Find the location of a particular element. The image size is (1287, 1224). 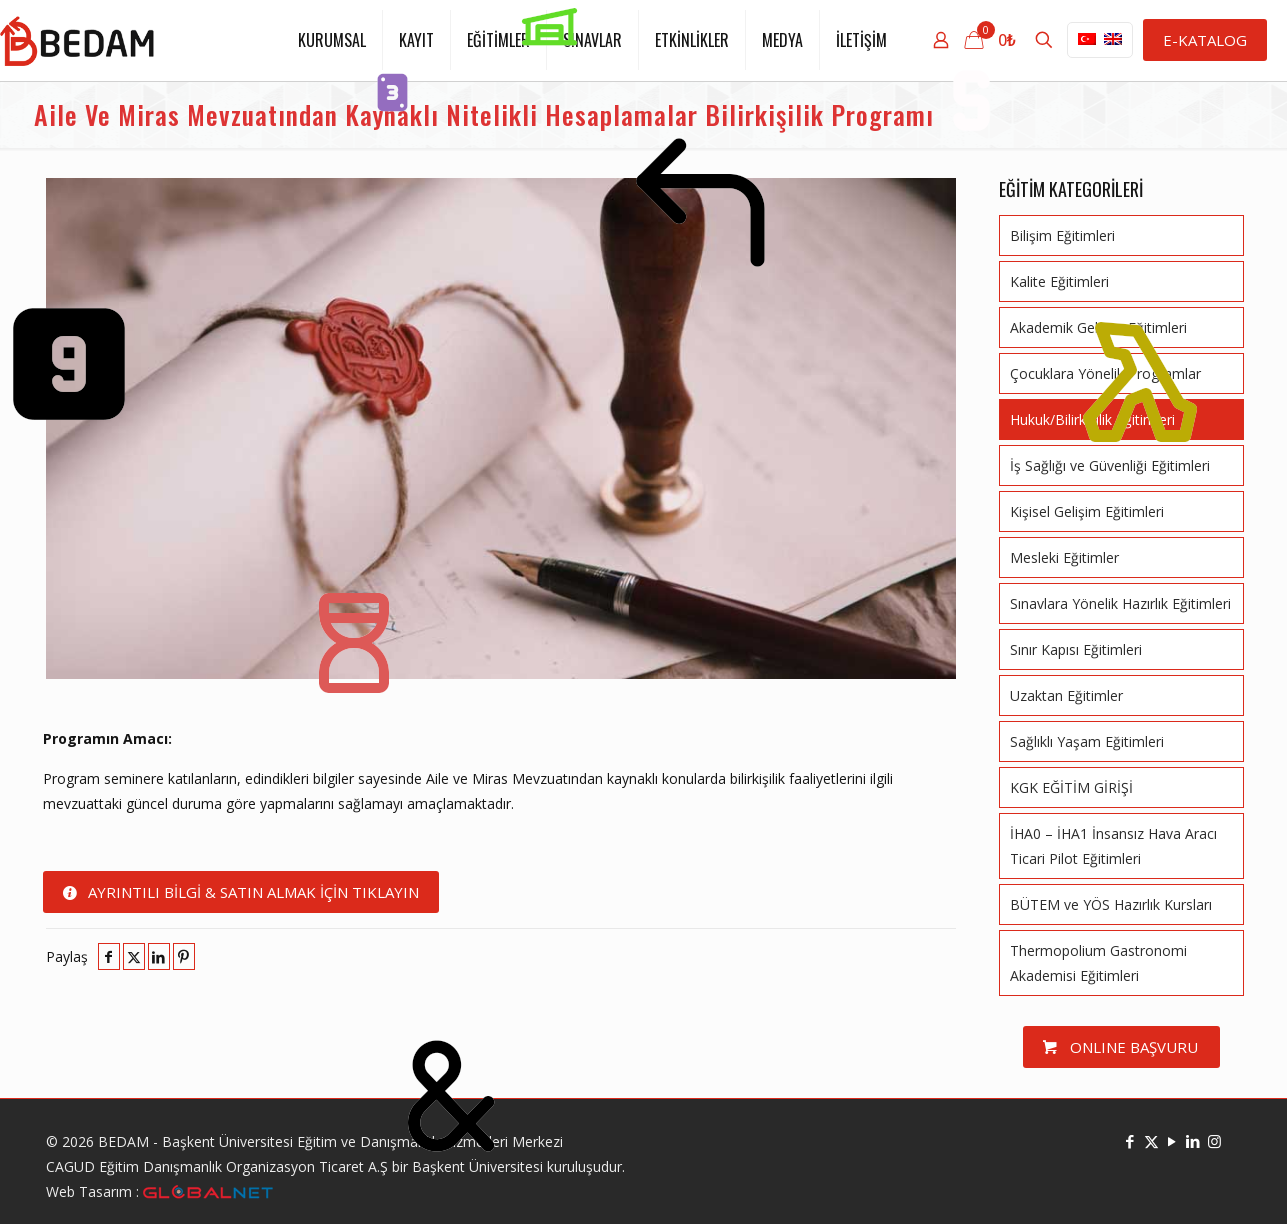

represents the 3 card in a card game is located at coordinates (392, 92).